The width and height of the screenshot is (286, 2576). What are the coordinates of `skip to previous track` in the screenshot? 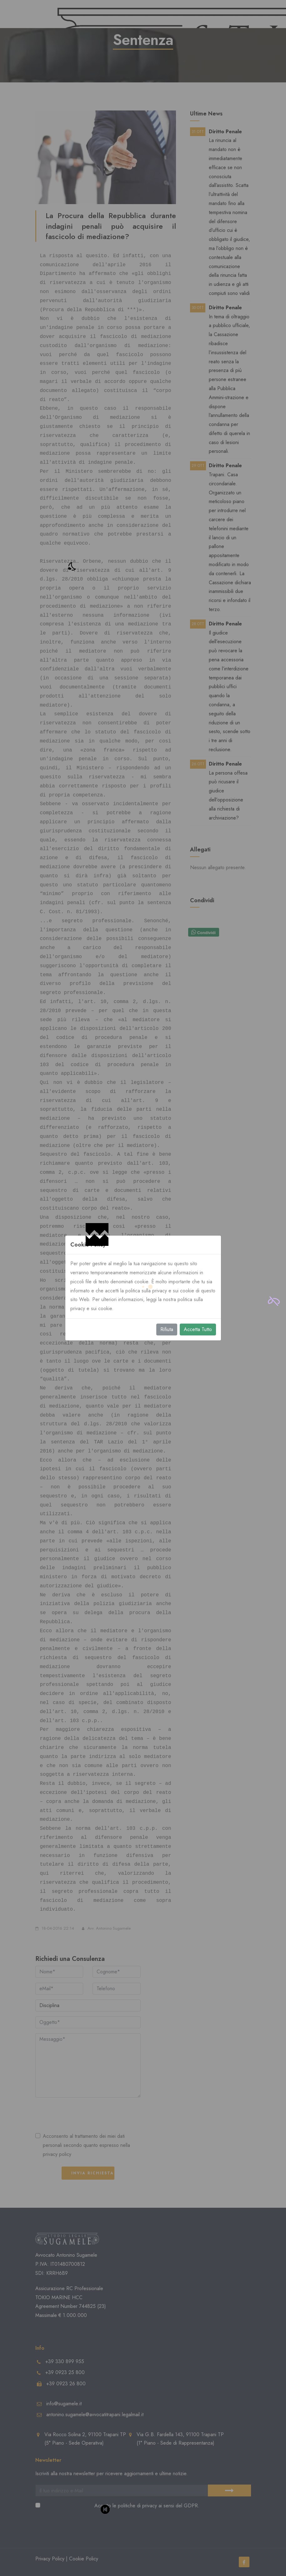 It's located at (105, 2509).